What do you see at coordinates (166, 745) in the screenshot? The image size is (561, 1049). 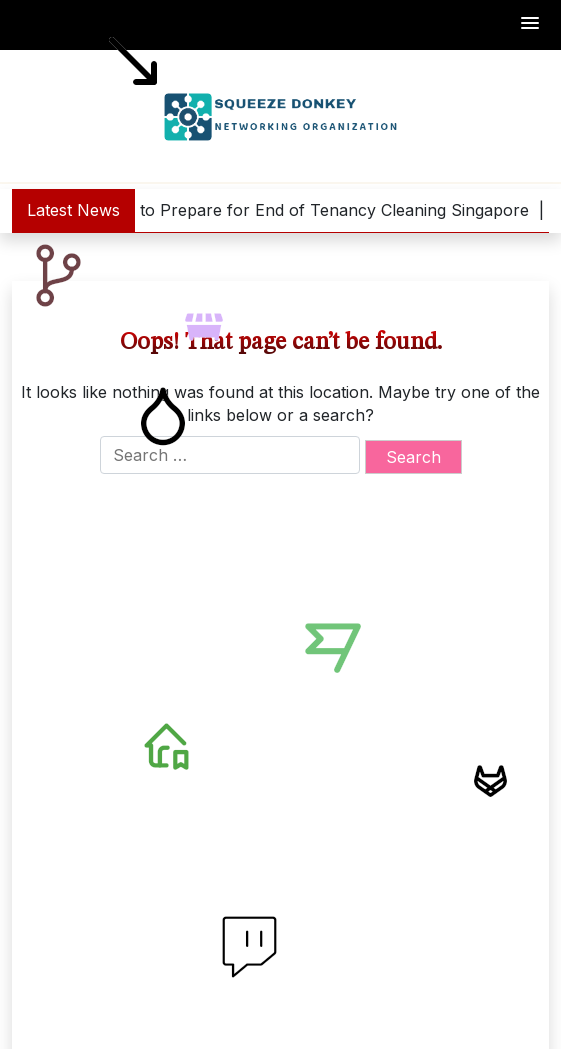 I see `save or bookmark a home listing` at bounding box center [166, 745].